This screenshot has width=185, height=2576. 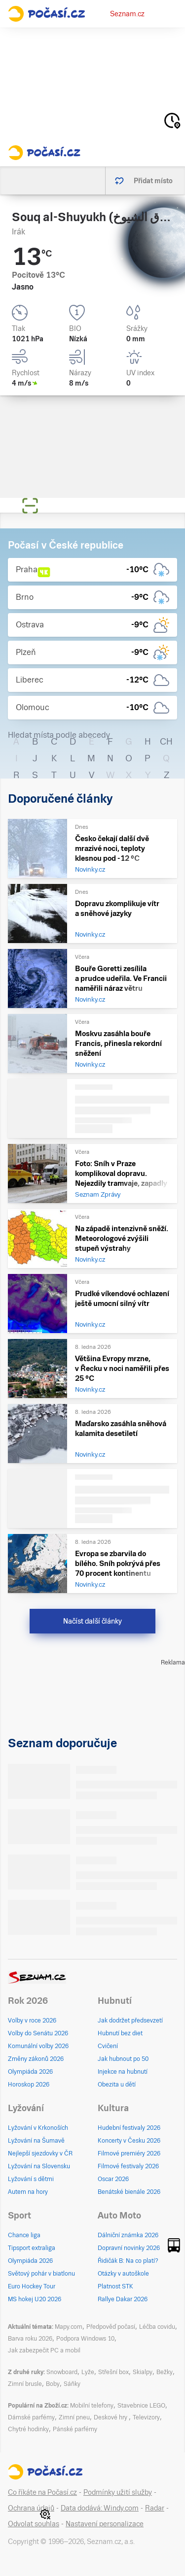 I want to click on remove or delete a settings configuration, so click(x=45, y=2514).